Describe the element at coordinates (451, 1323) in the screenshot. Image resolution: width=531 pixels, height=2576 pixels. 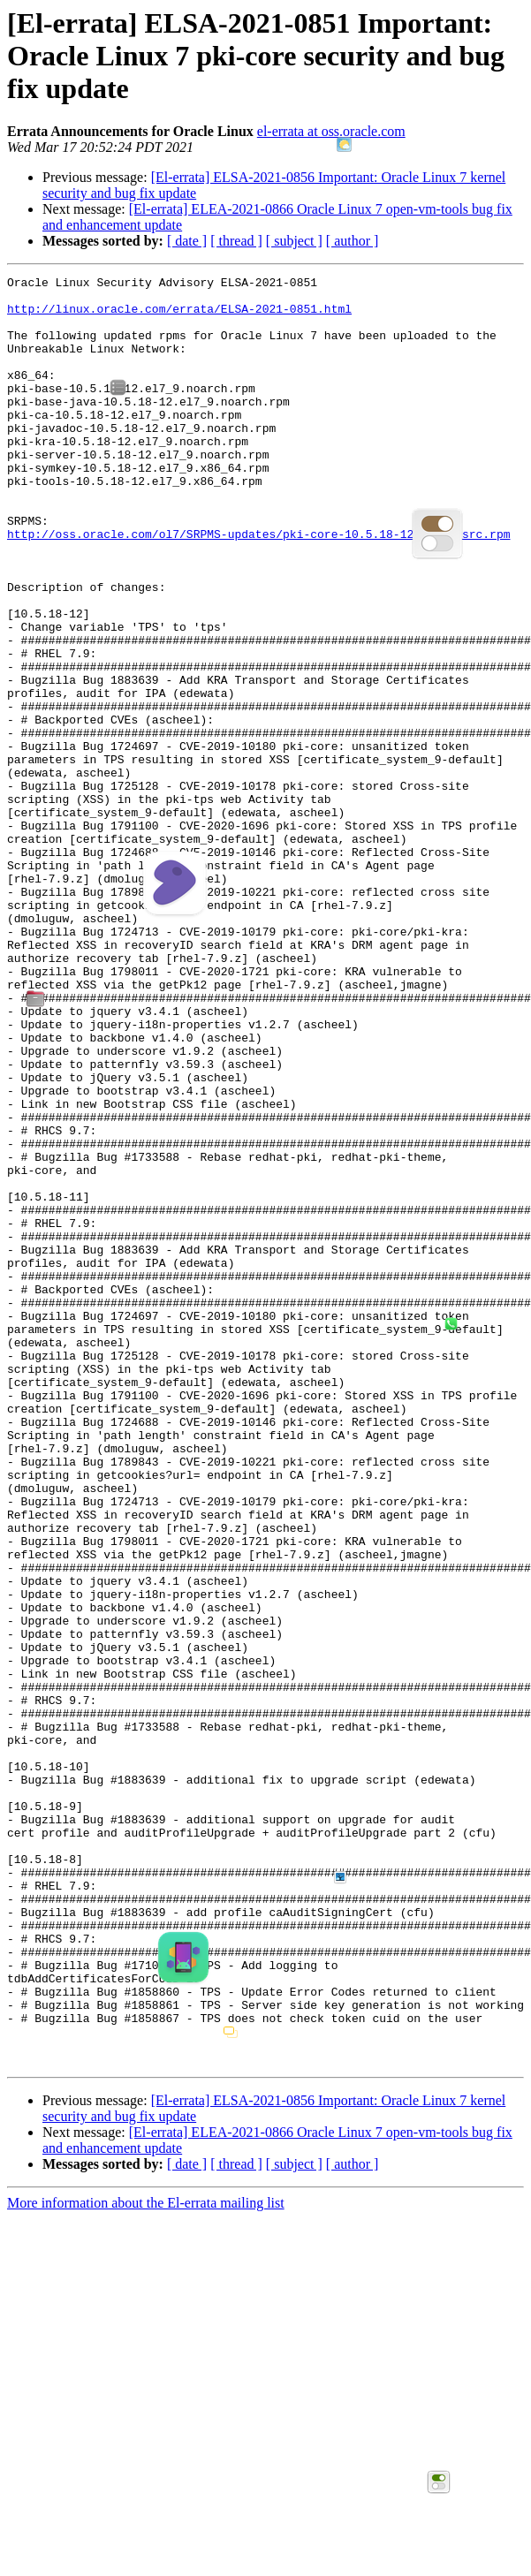
I see `open the phone app to make a call` at that location.